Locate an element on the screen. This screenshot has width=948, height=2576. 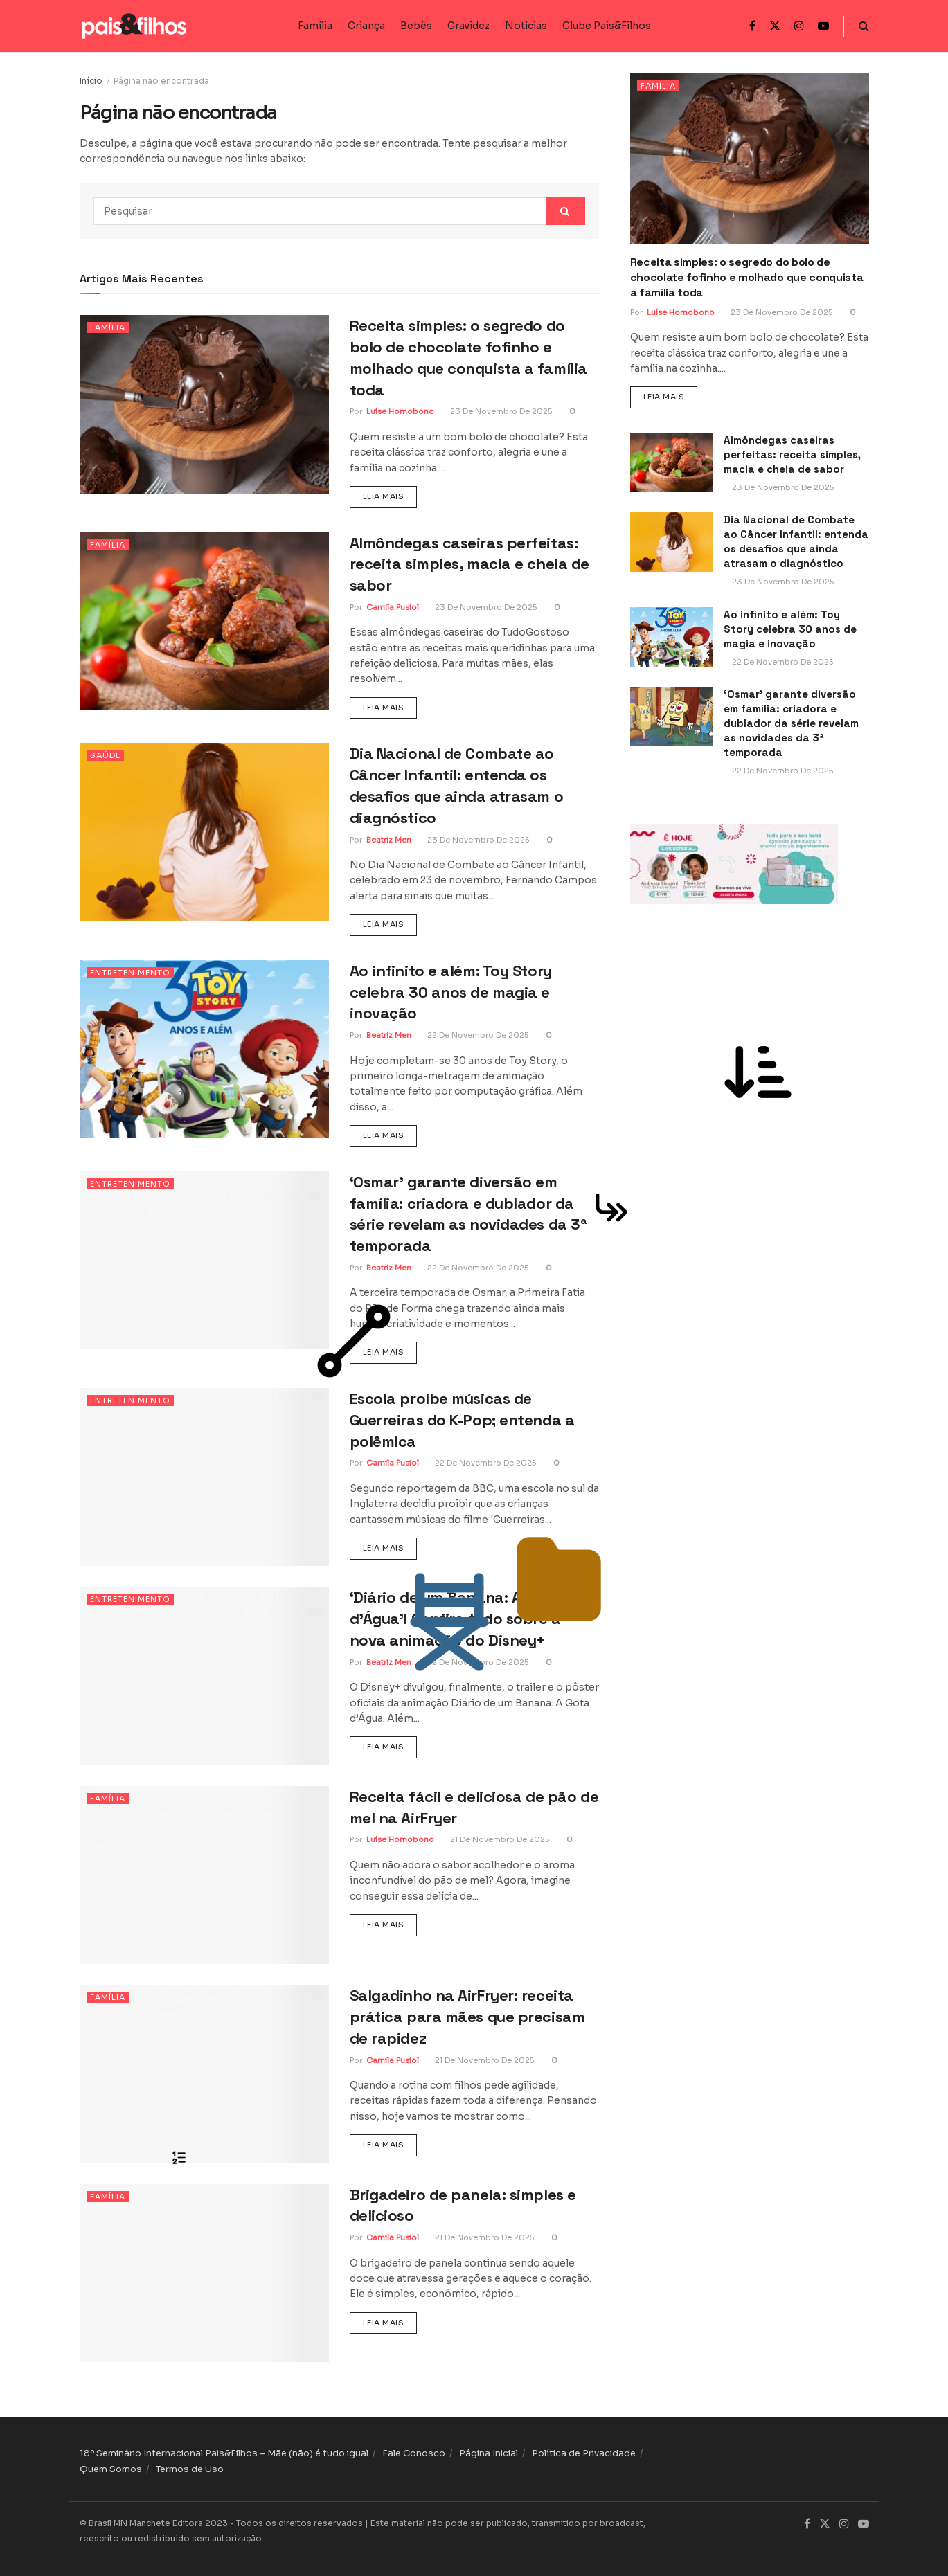
draw a straight line between two points is located at coordinates (354, 1341).